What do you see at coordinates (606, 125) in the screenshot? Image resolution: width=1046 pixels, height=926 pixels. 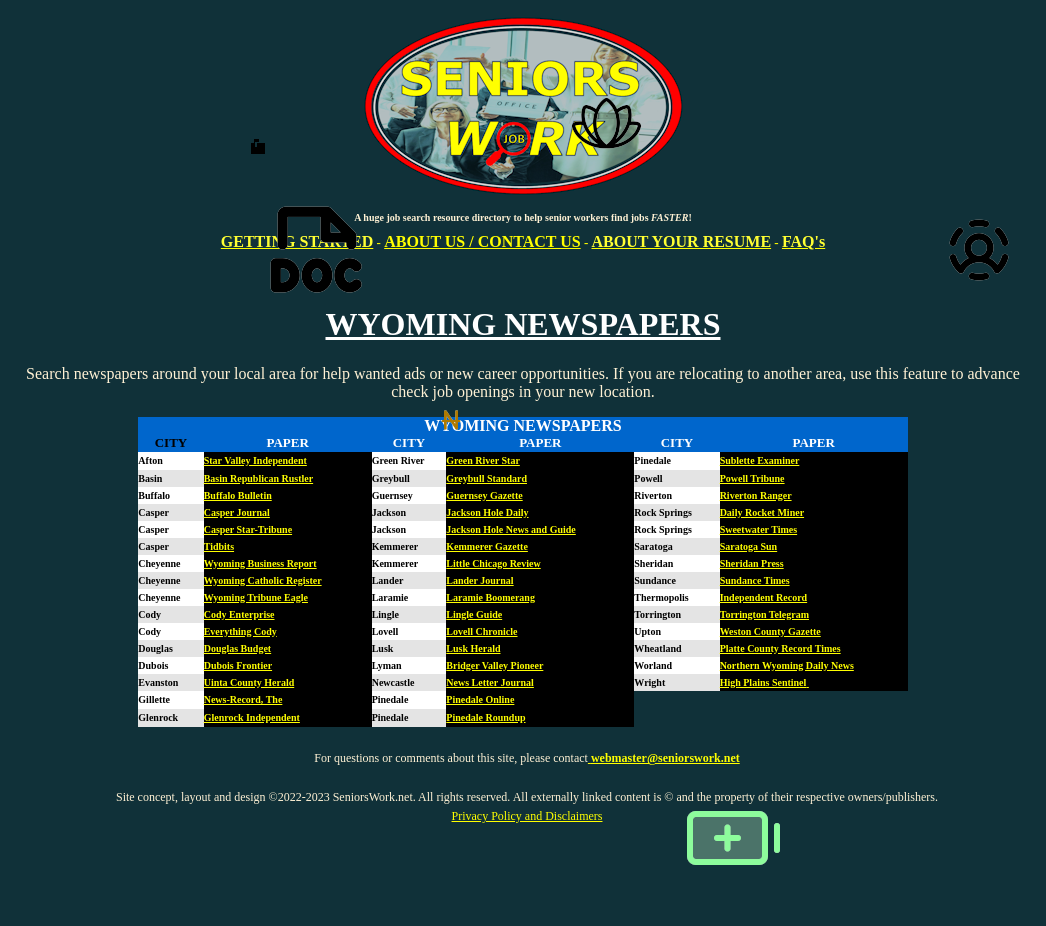 I see `access meditation or mindfulness features` at bounding box center [606, 125].